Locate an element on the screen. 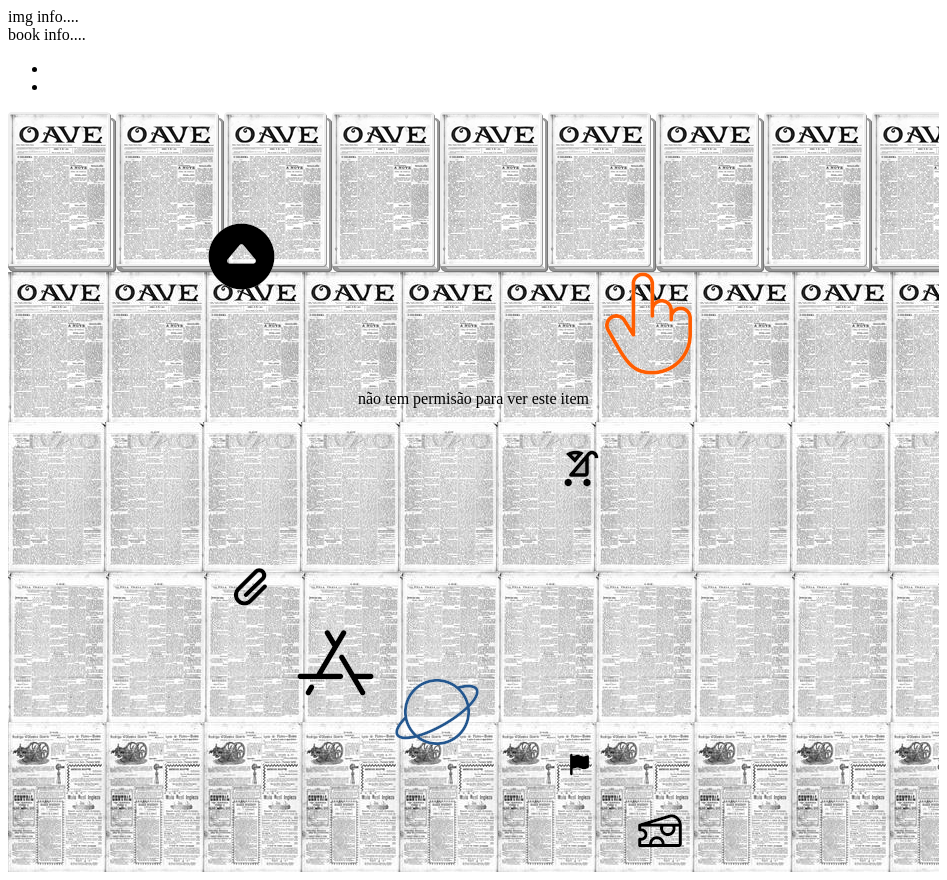  cheese or dairy product category is located at coordinates (660, 833).